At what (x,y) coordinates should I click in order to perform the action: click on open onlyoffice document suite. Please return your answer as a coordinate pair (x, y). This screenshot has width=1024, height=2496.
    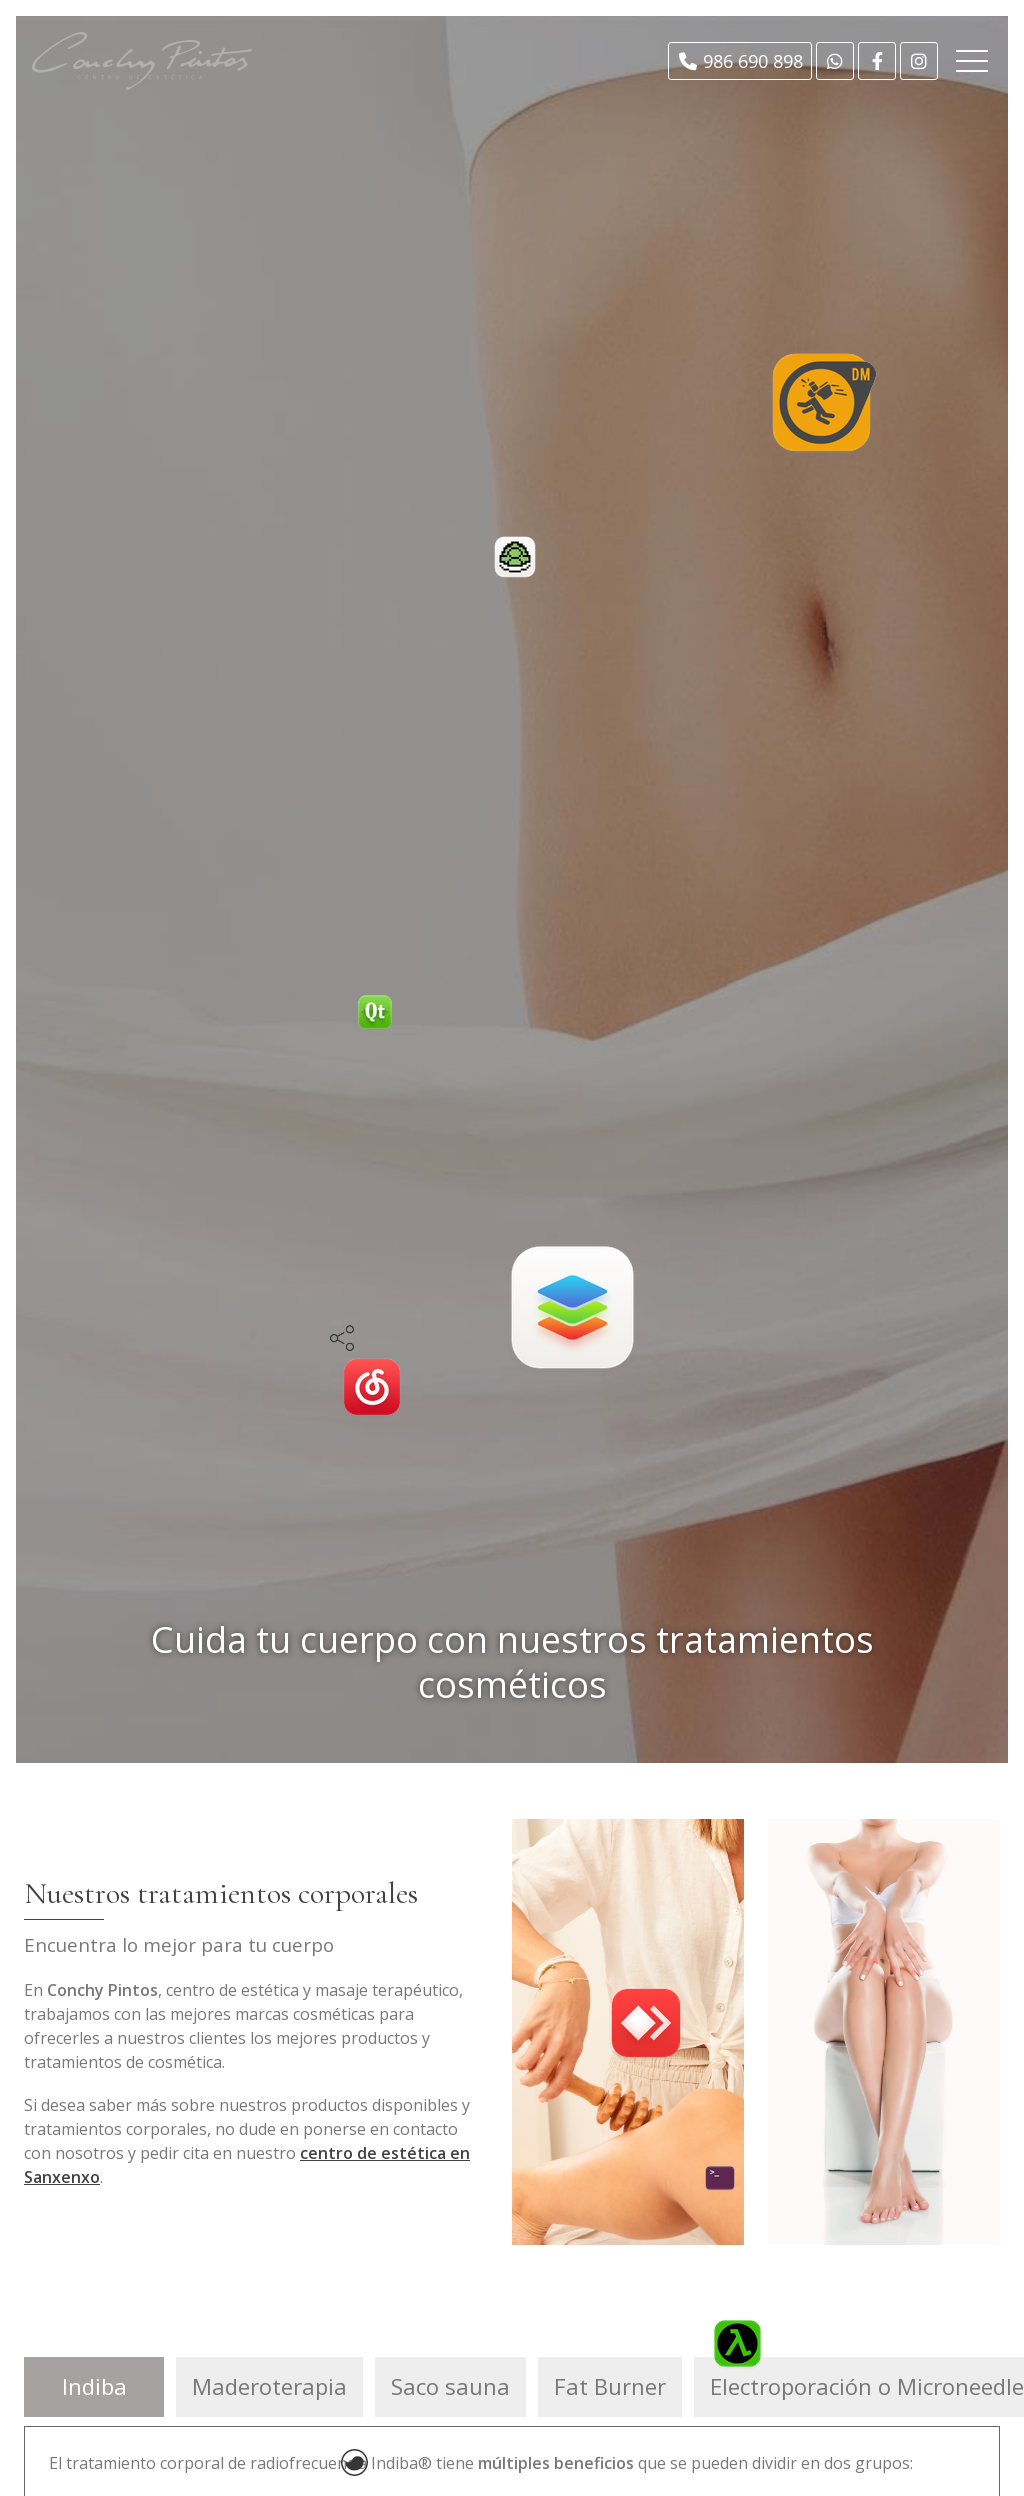
    Looking at the image, I should click on (572, 1307).